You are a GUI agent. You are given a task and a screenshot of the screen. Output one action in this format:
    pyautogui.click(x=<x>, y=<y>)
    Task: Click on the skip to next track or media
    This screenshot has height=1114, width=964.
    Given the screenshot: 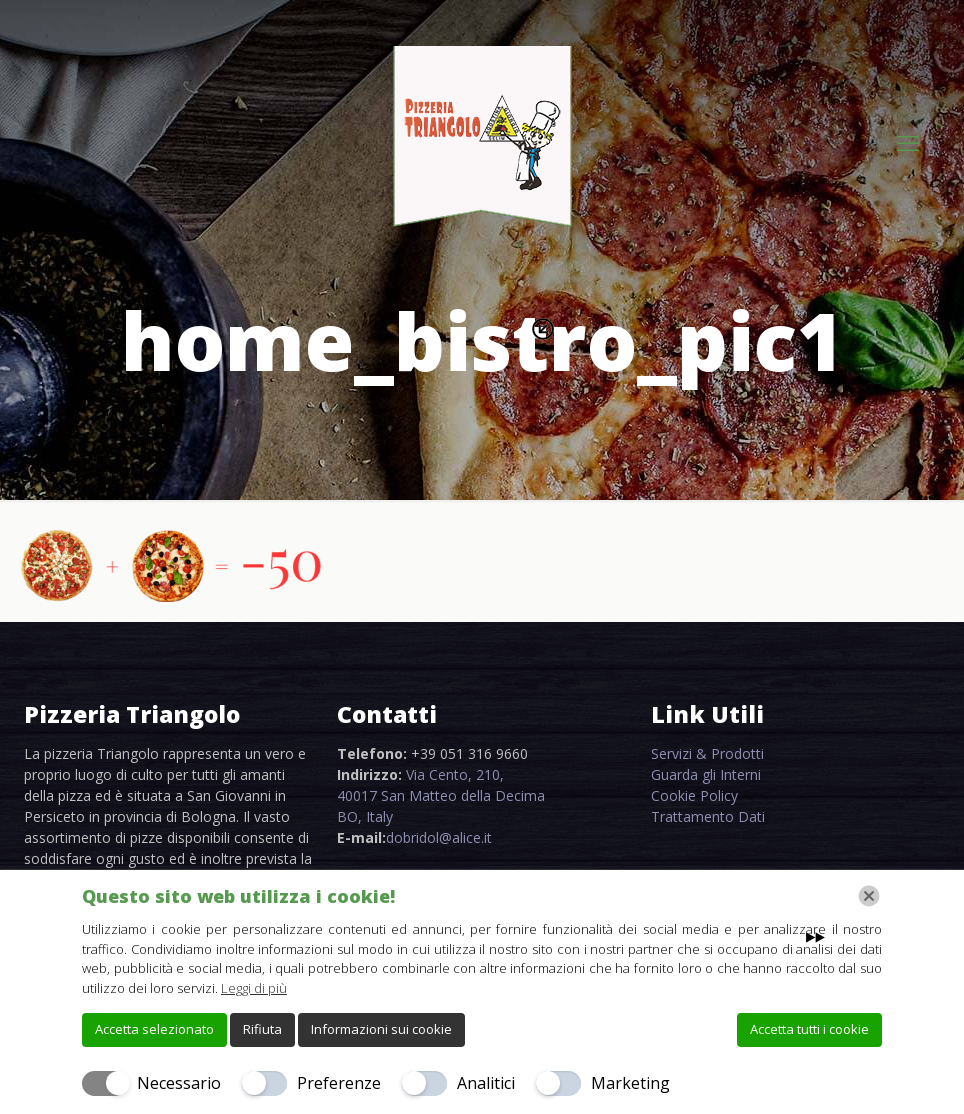 What is the action you would take?
    pyautogui.click(x=815, y=937)
    